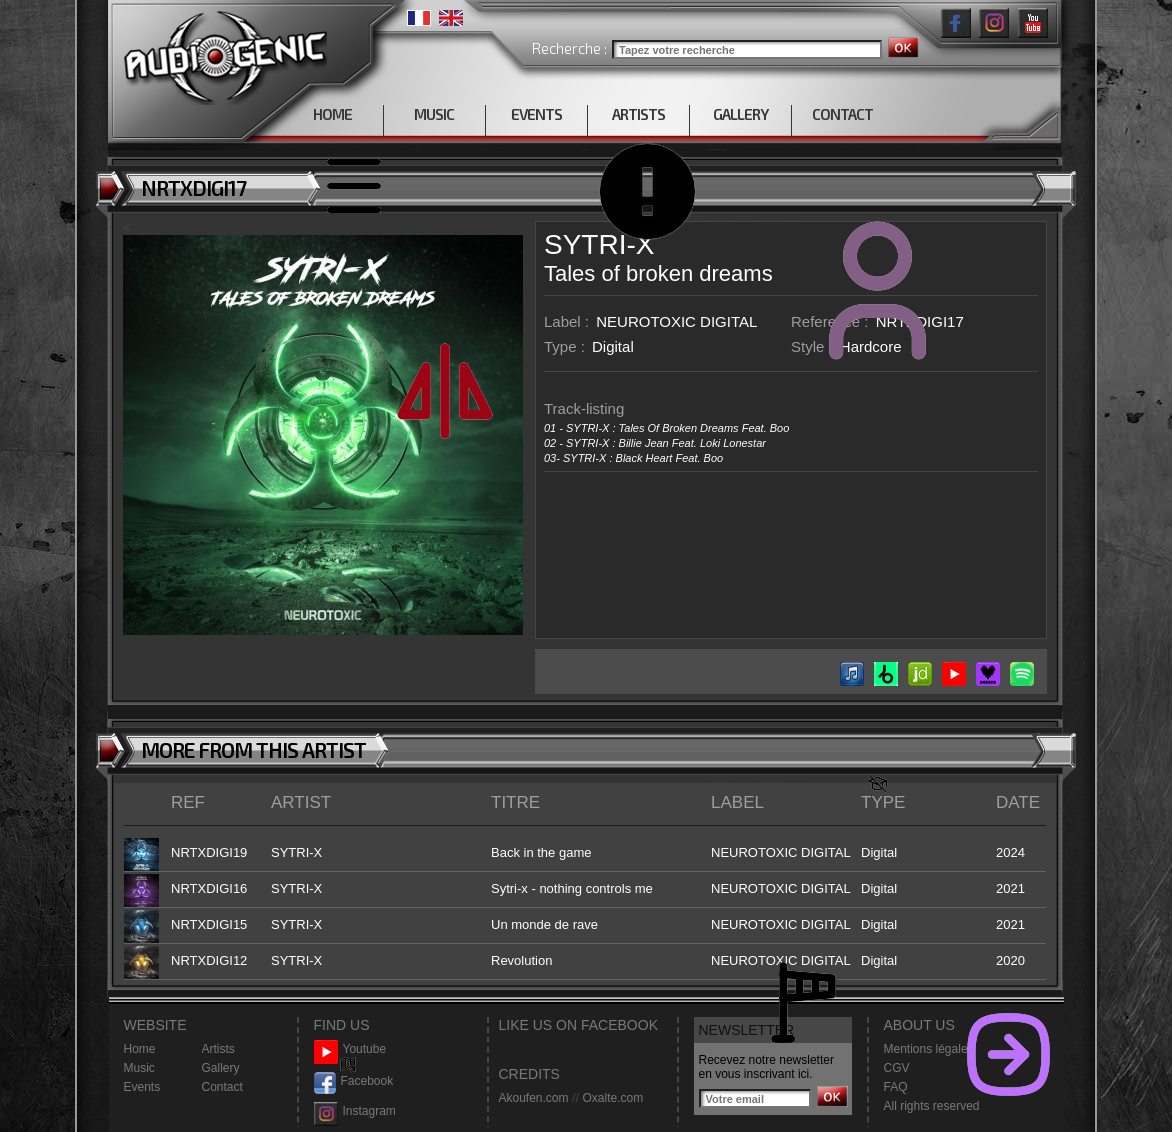 The width and height of the screenshot is (1172, 1132). I want to click on indicates an error or problem has occurred, so click(647, 191).